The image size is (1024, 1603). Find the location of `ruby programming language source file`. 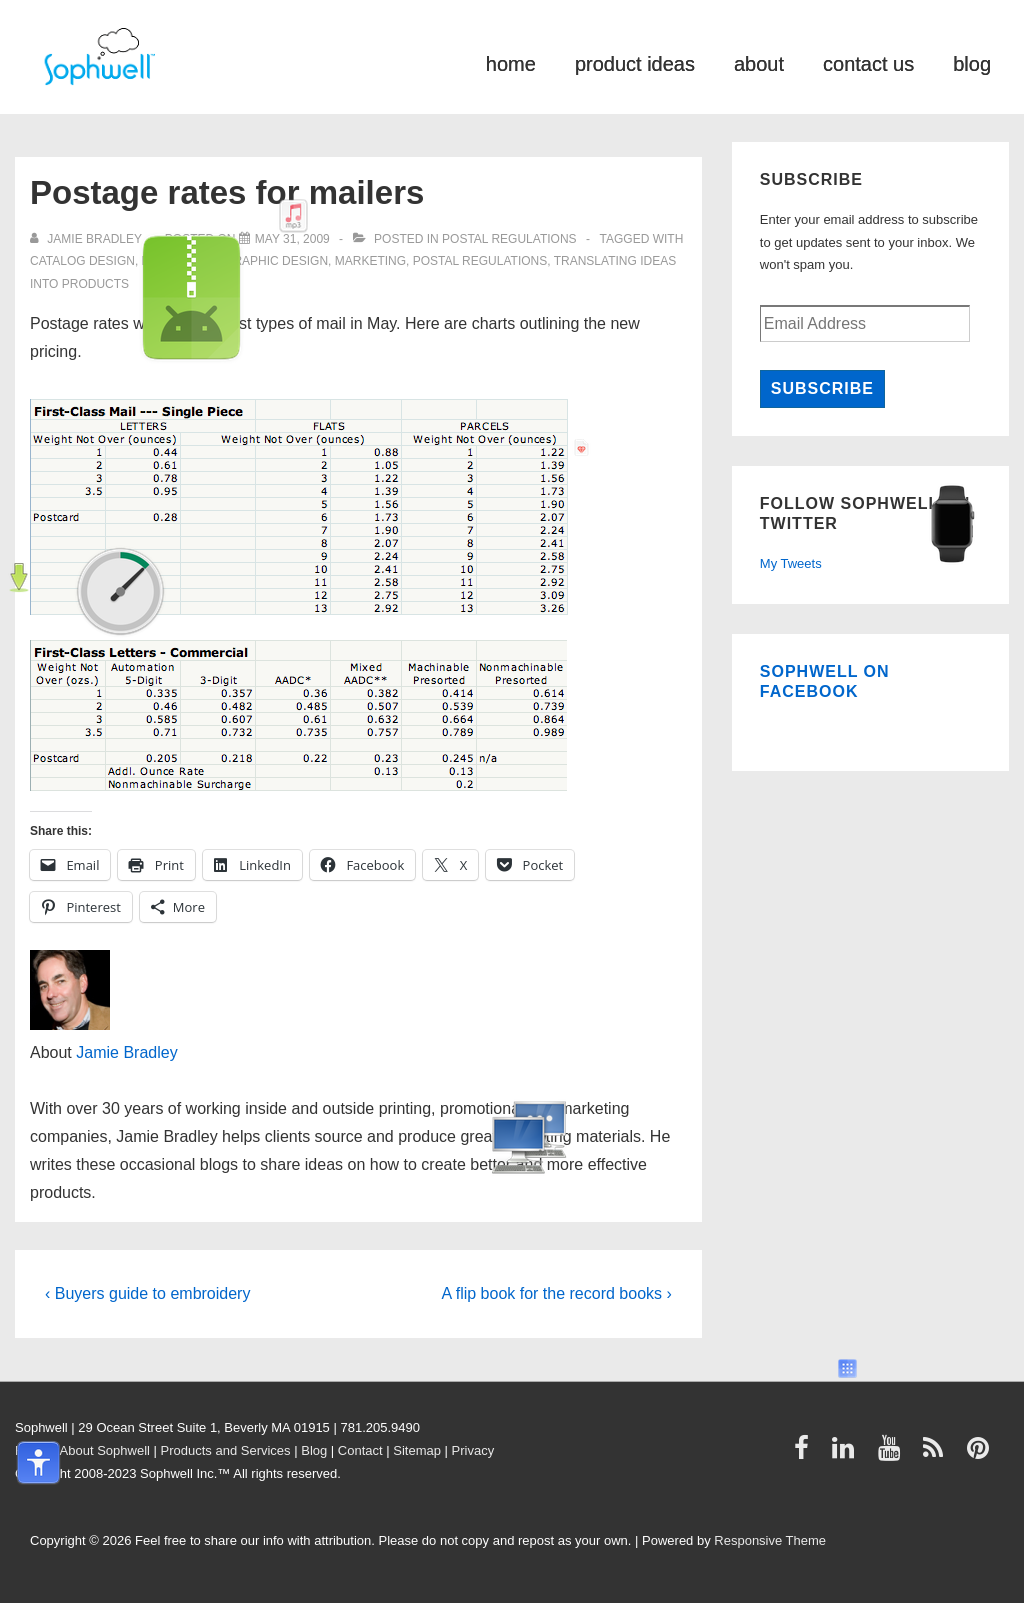

ruby programming language source file is located at coordinates (581, 447).